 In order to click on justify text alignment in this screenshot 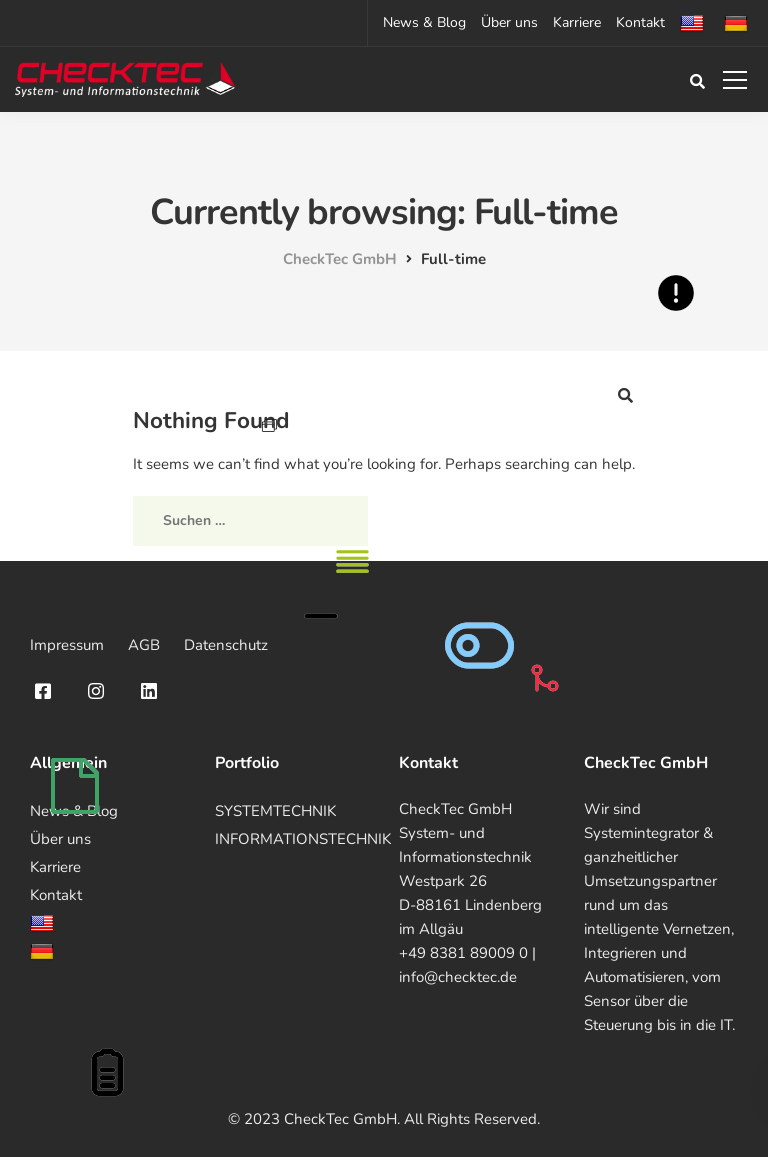, I will do `click(352, 561)`.